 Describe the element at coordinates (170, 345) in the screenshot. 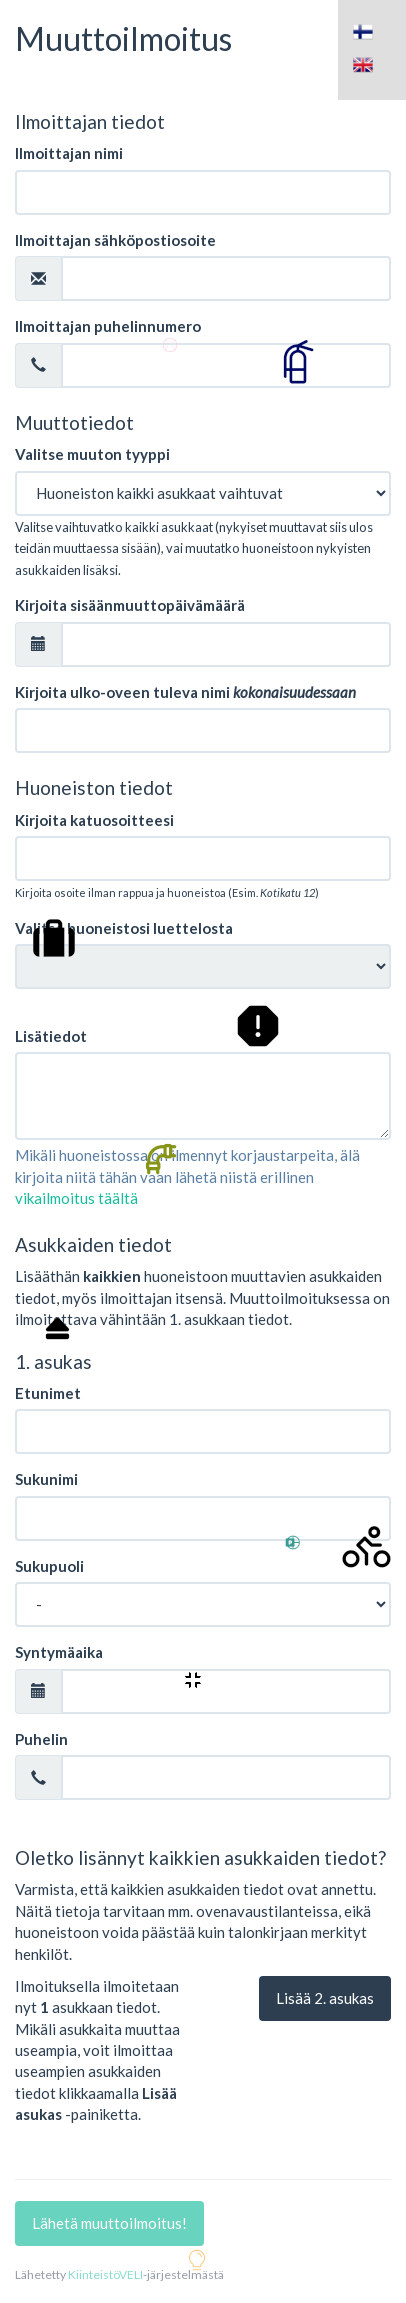

I see `view baseball scores or stats` at that location.